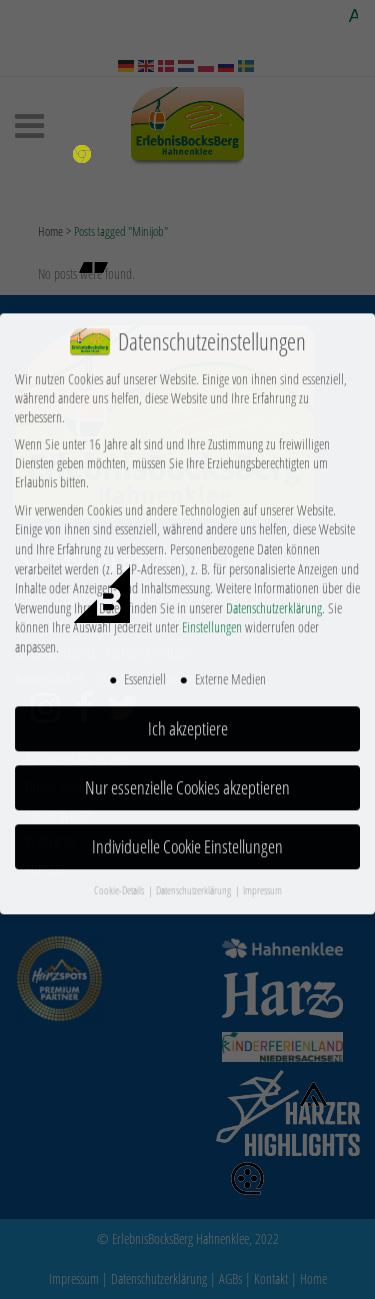  Describe the element at coordinates (102, 595) in the screenshot. I see `bigcommerce platform logo` at that location.